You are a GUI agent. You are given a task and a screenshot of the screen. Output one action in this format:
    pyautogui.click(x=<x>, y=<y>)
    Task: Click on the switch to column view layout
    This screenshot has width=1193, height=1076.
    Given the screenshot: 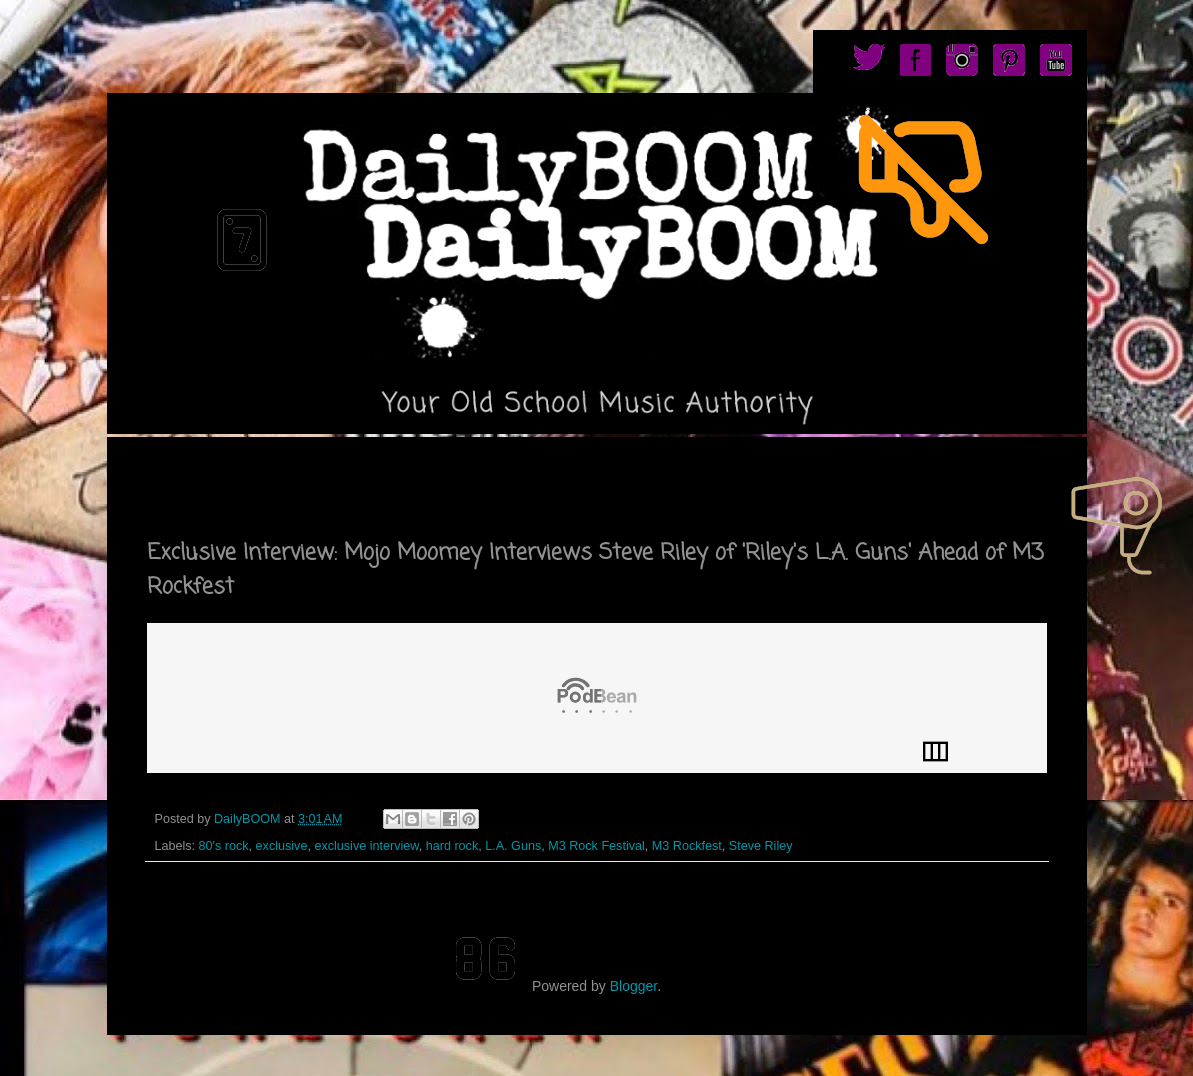 What is the action you would take?
    pyautogui.click(x=935, y=751)
    